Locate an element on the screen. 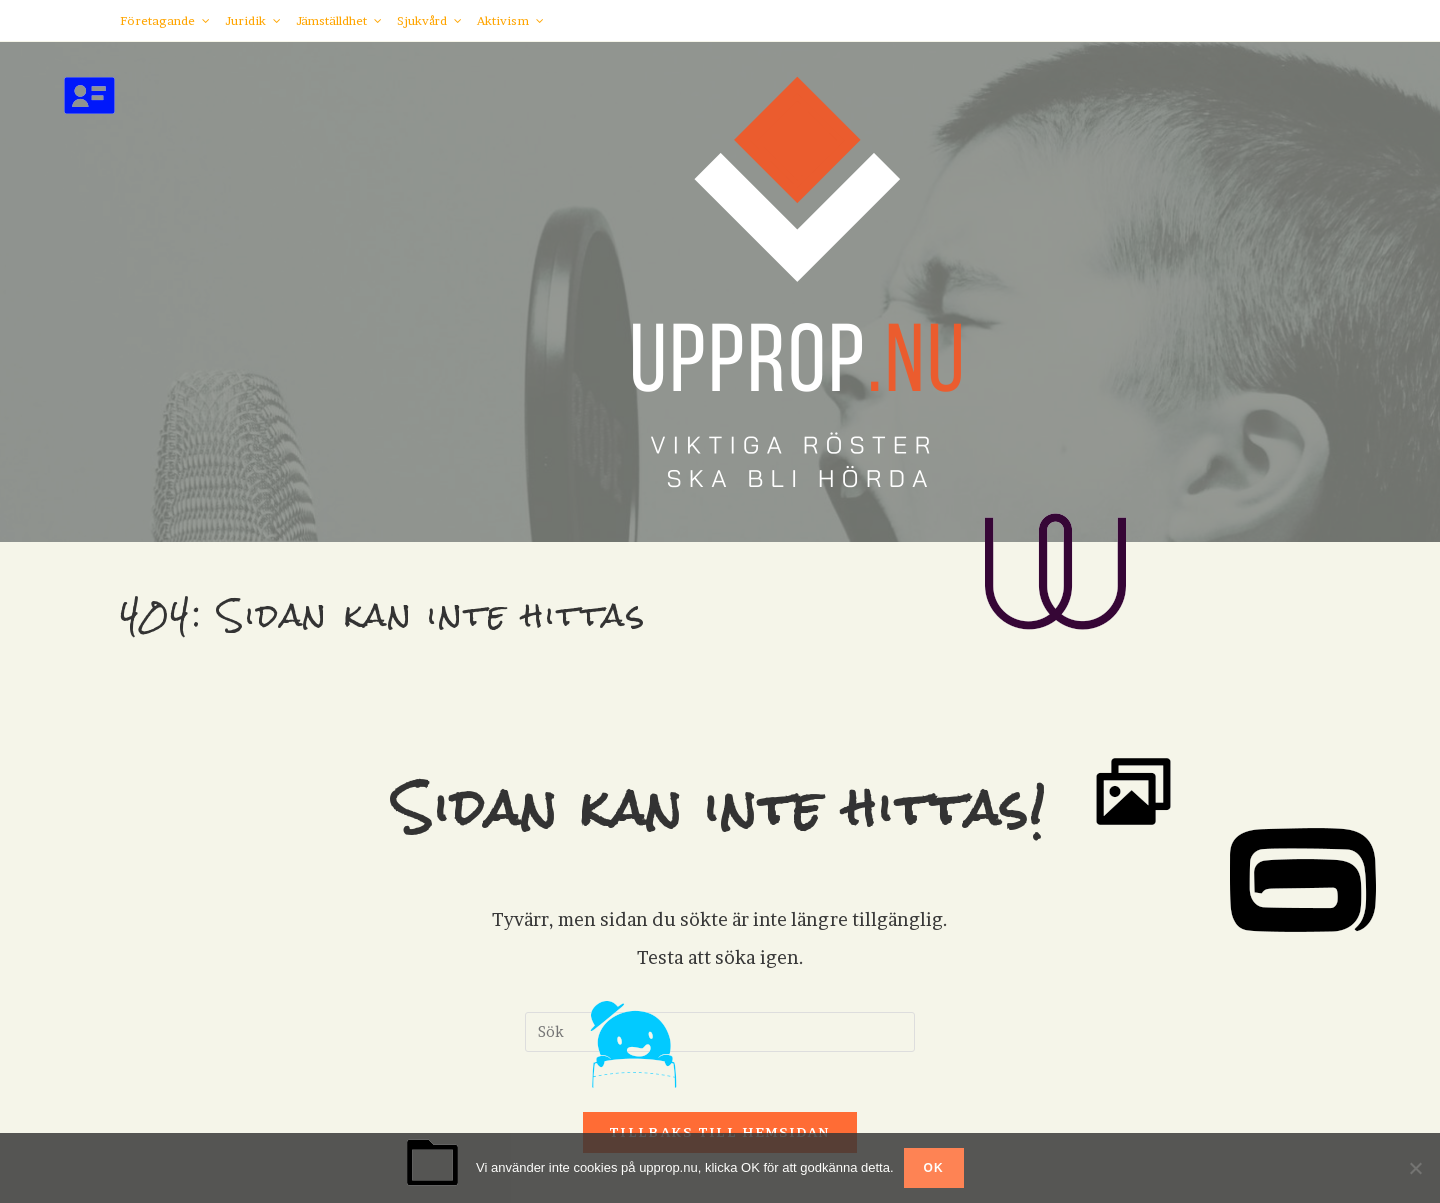 The image size is (1440, 1203). open wire messaging app is located at coordinates (1055, 571).